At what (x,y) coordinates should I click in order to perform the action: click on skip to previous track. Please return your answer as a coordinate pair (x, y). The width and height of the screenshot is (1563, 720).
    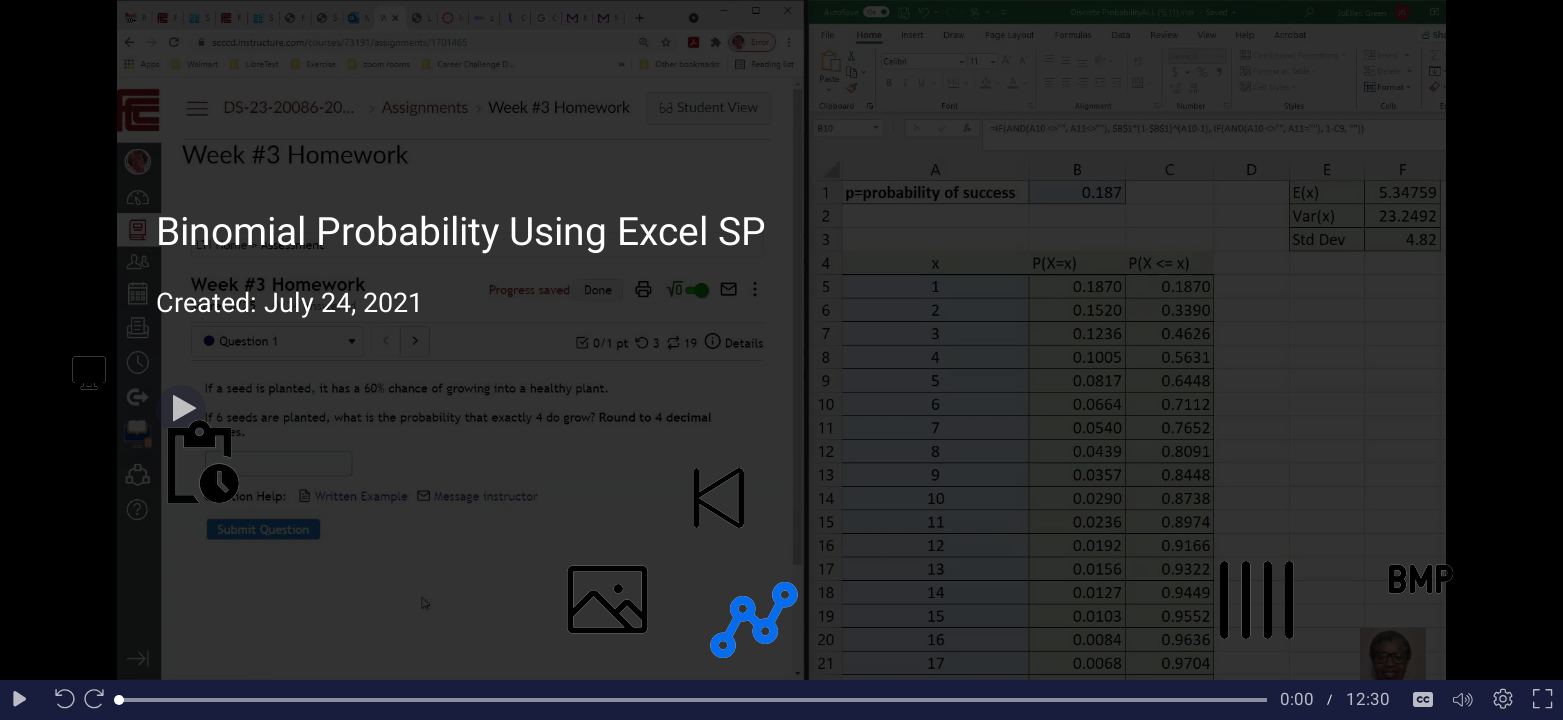
    Looking at the image, I should click on (719, 498).